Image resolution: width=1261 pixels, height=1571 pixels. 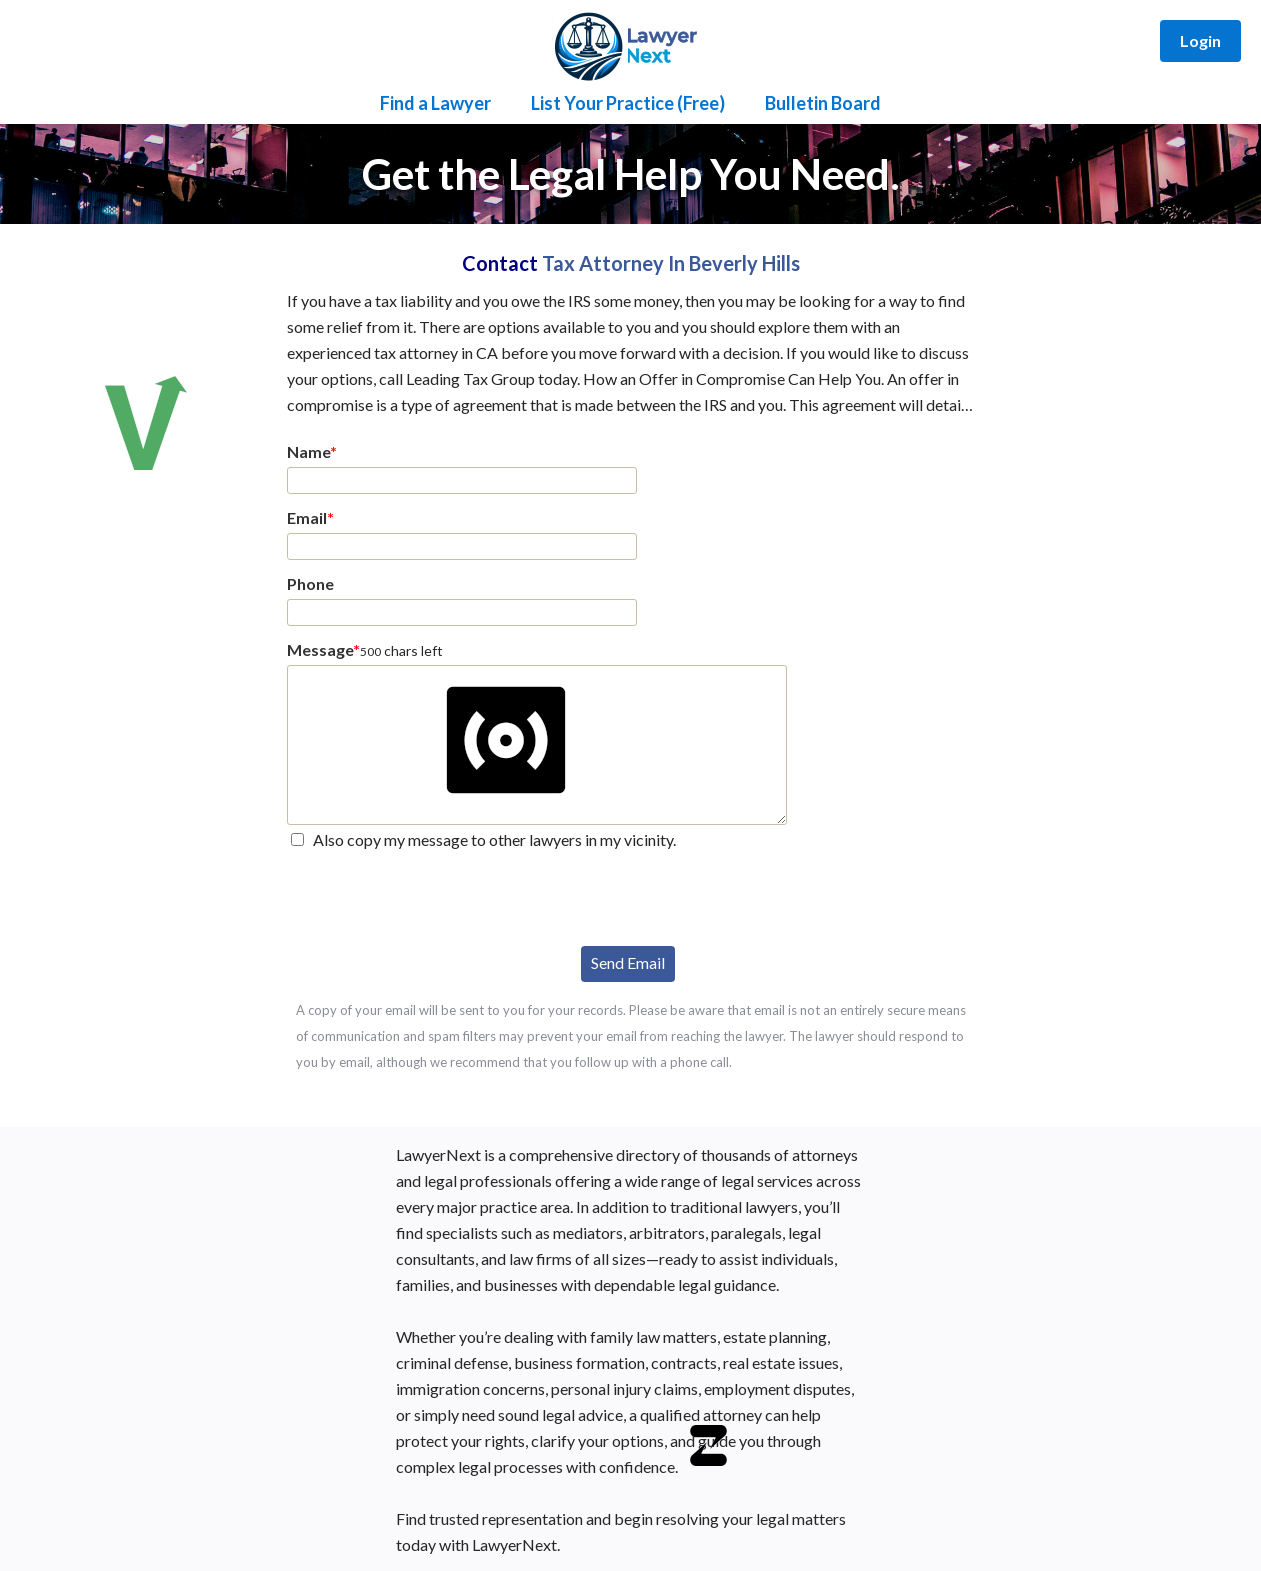 What do you see at coordinates (708, 1445) in the screenshot?
I see `open zulip messaging app` at bounding box center [708, 1445].